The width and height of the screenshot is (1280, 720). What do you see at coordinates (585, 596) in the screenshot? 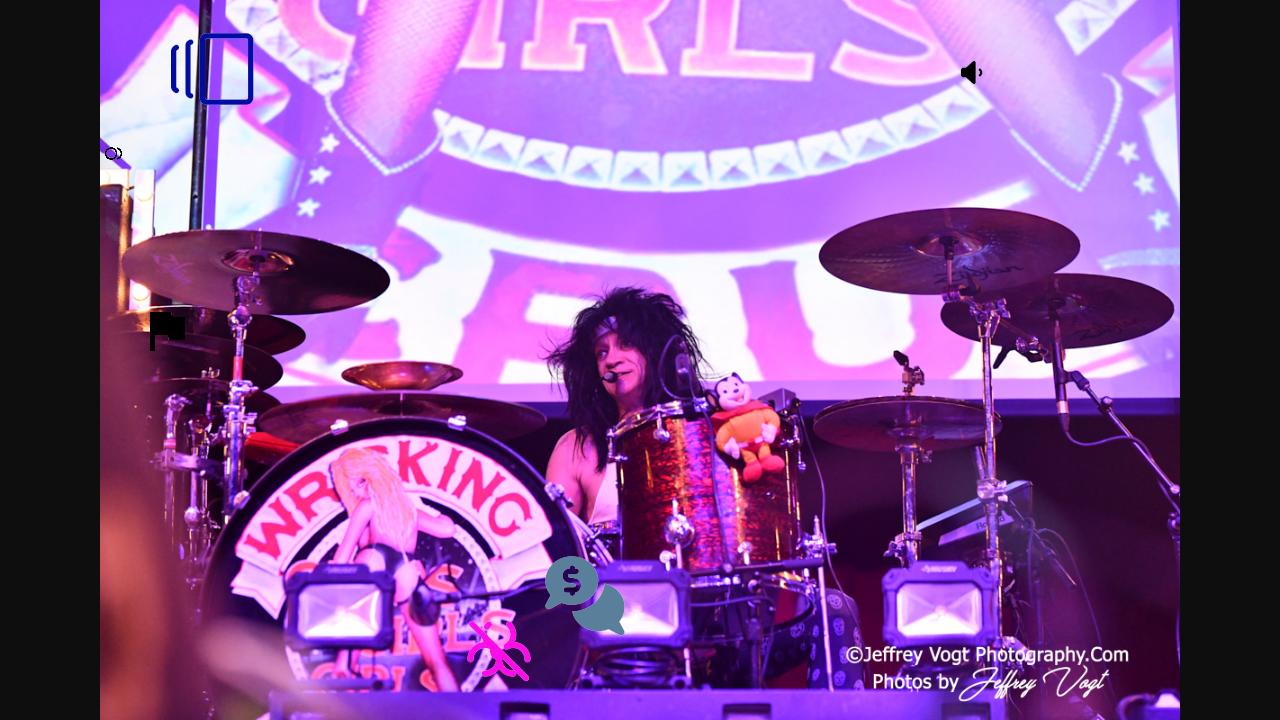
I see `view financial discussions or payment messages` at bounding box center [585, 596].